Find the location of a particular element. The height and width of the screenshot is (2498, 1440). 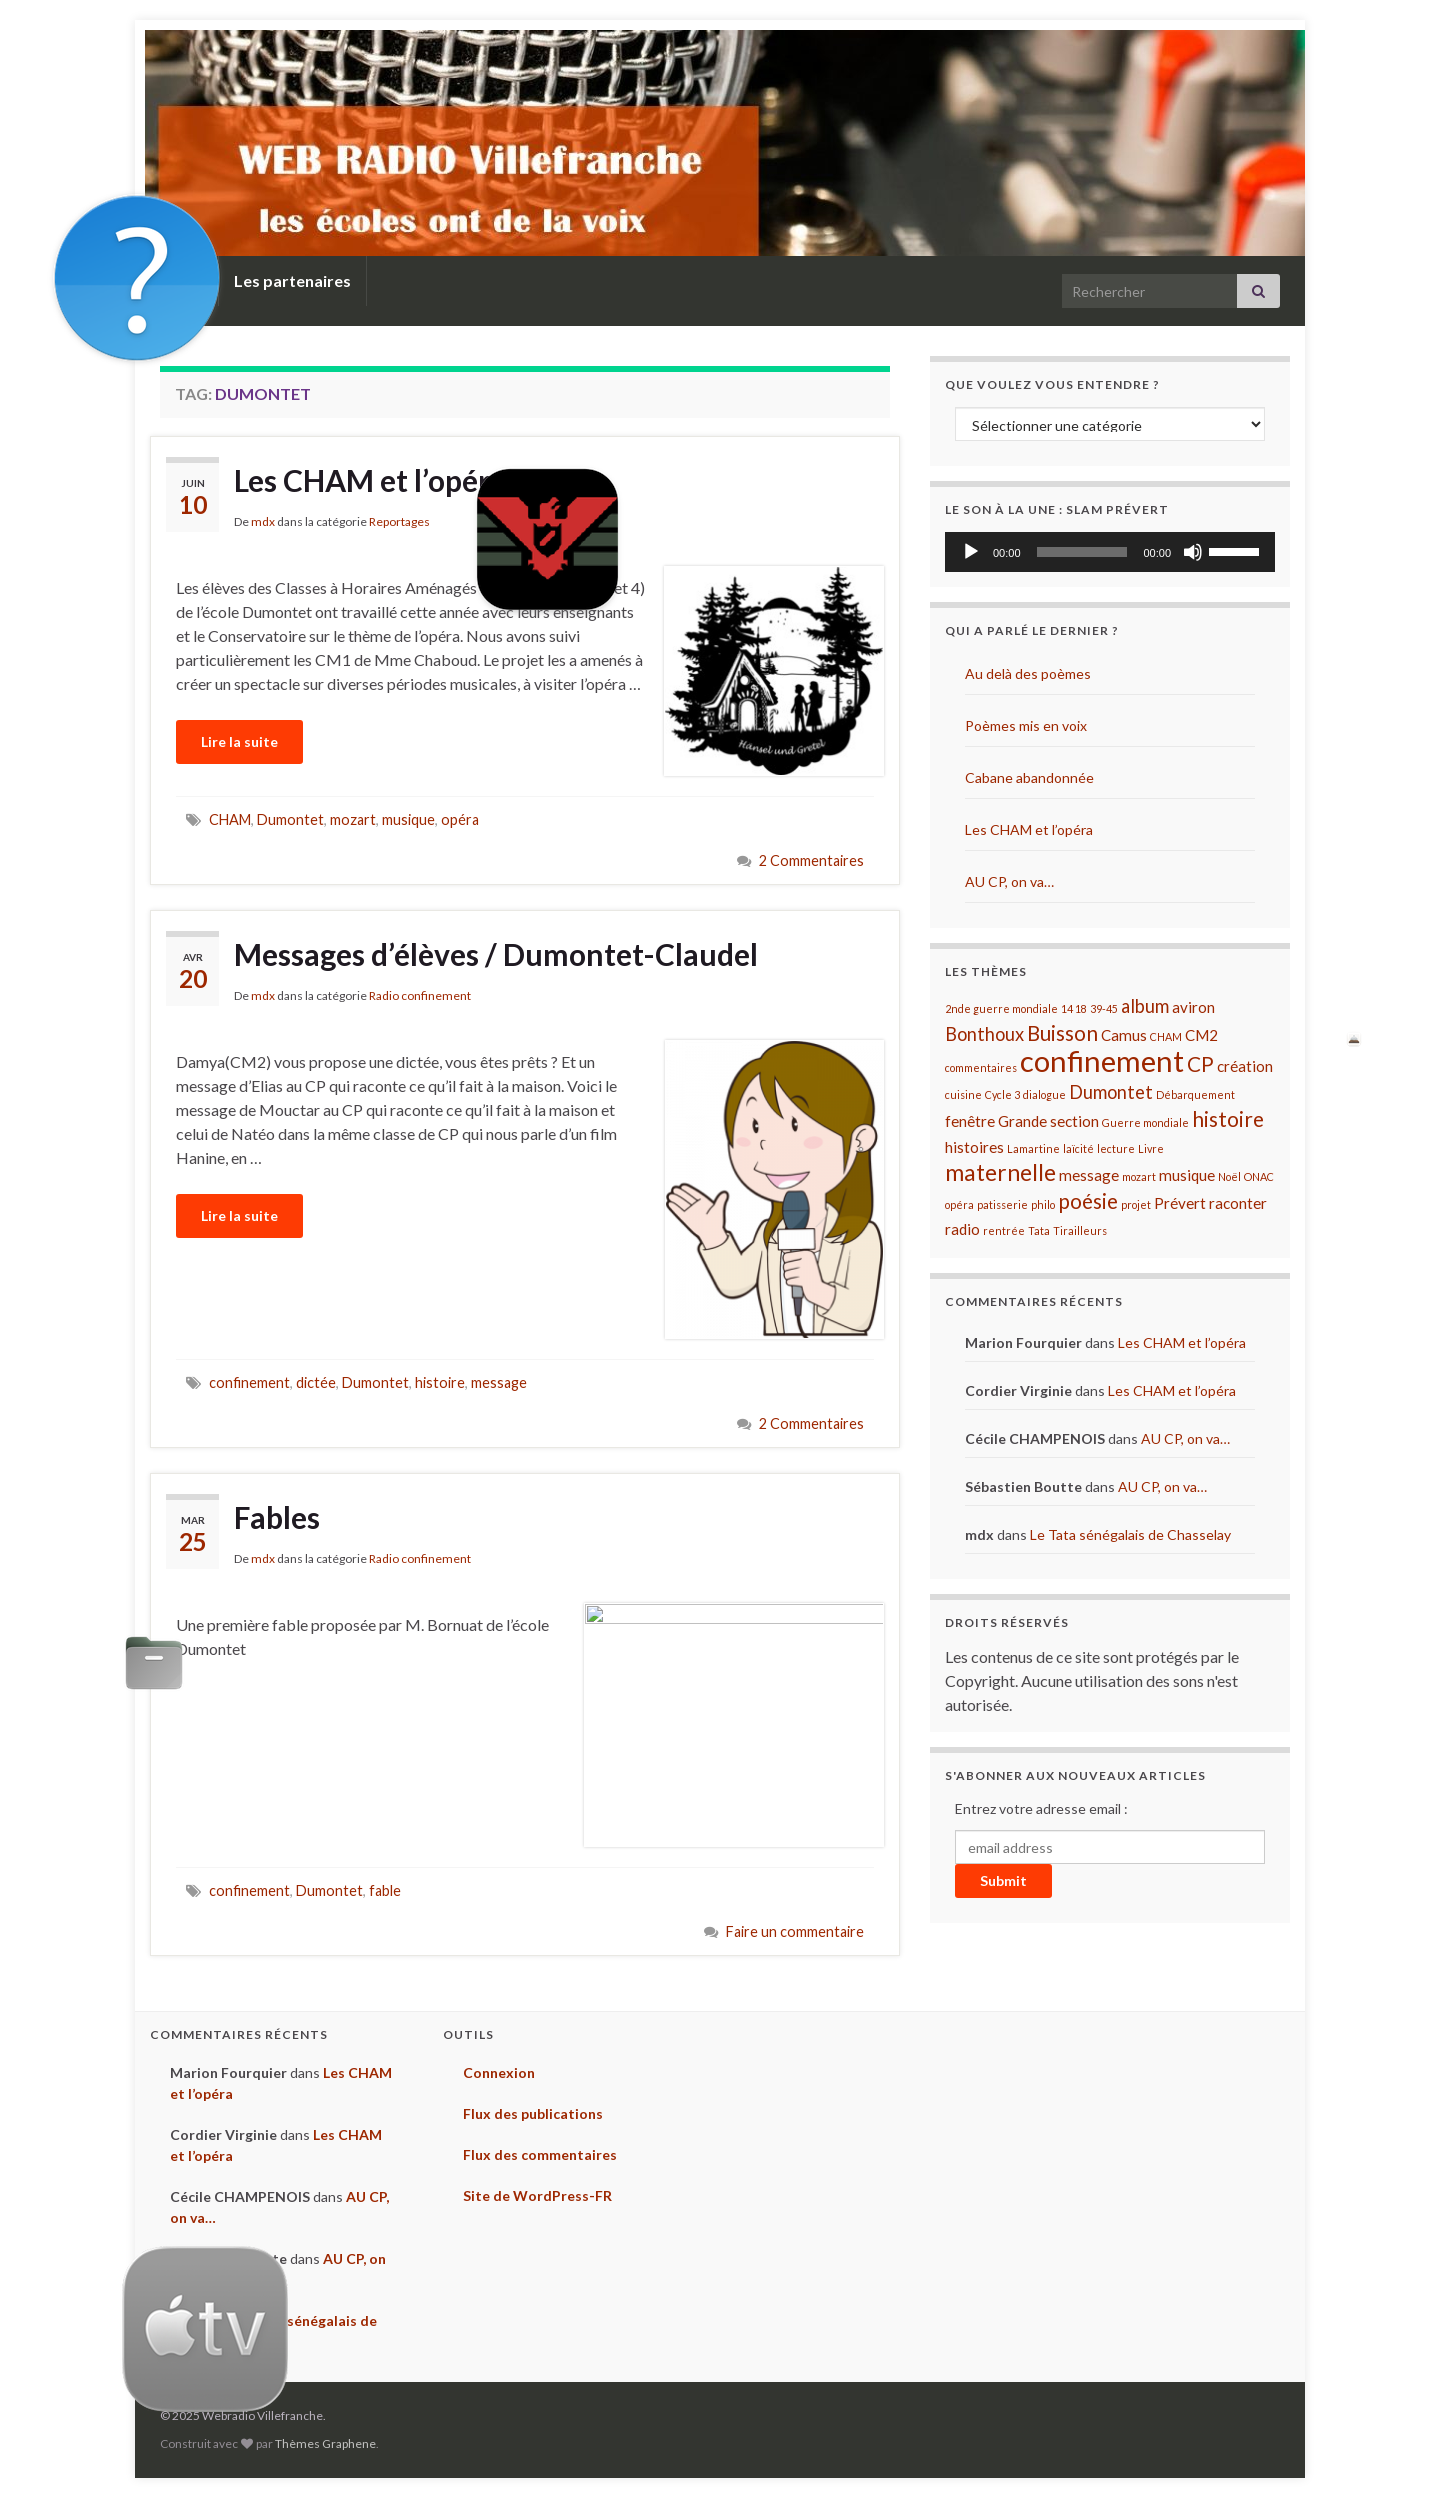

open help documentation is located at coordinates (137, 278).